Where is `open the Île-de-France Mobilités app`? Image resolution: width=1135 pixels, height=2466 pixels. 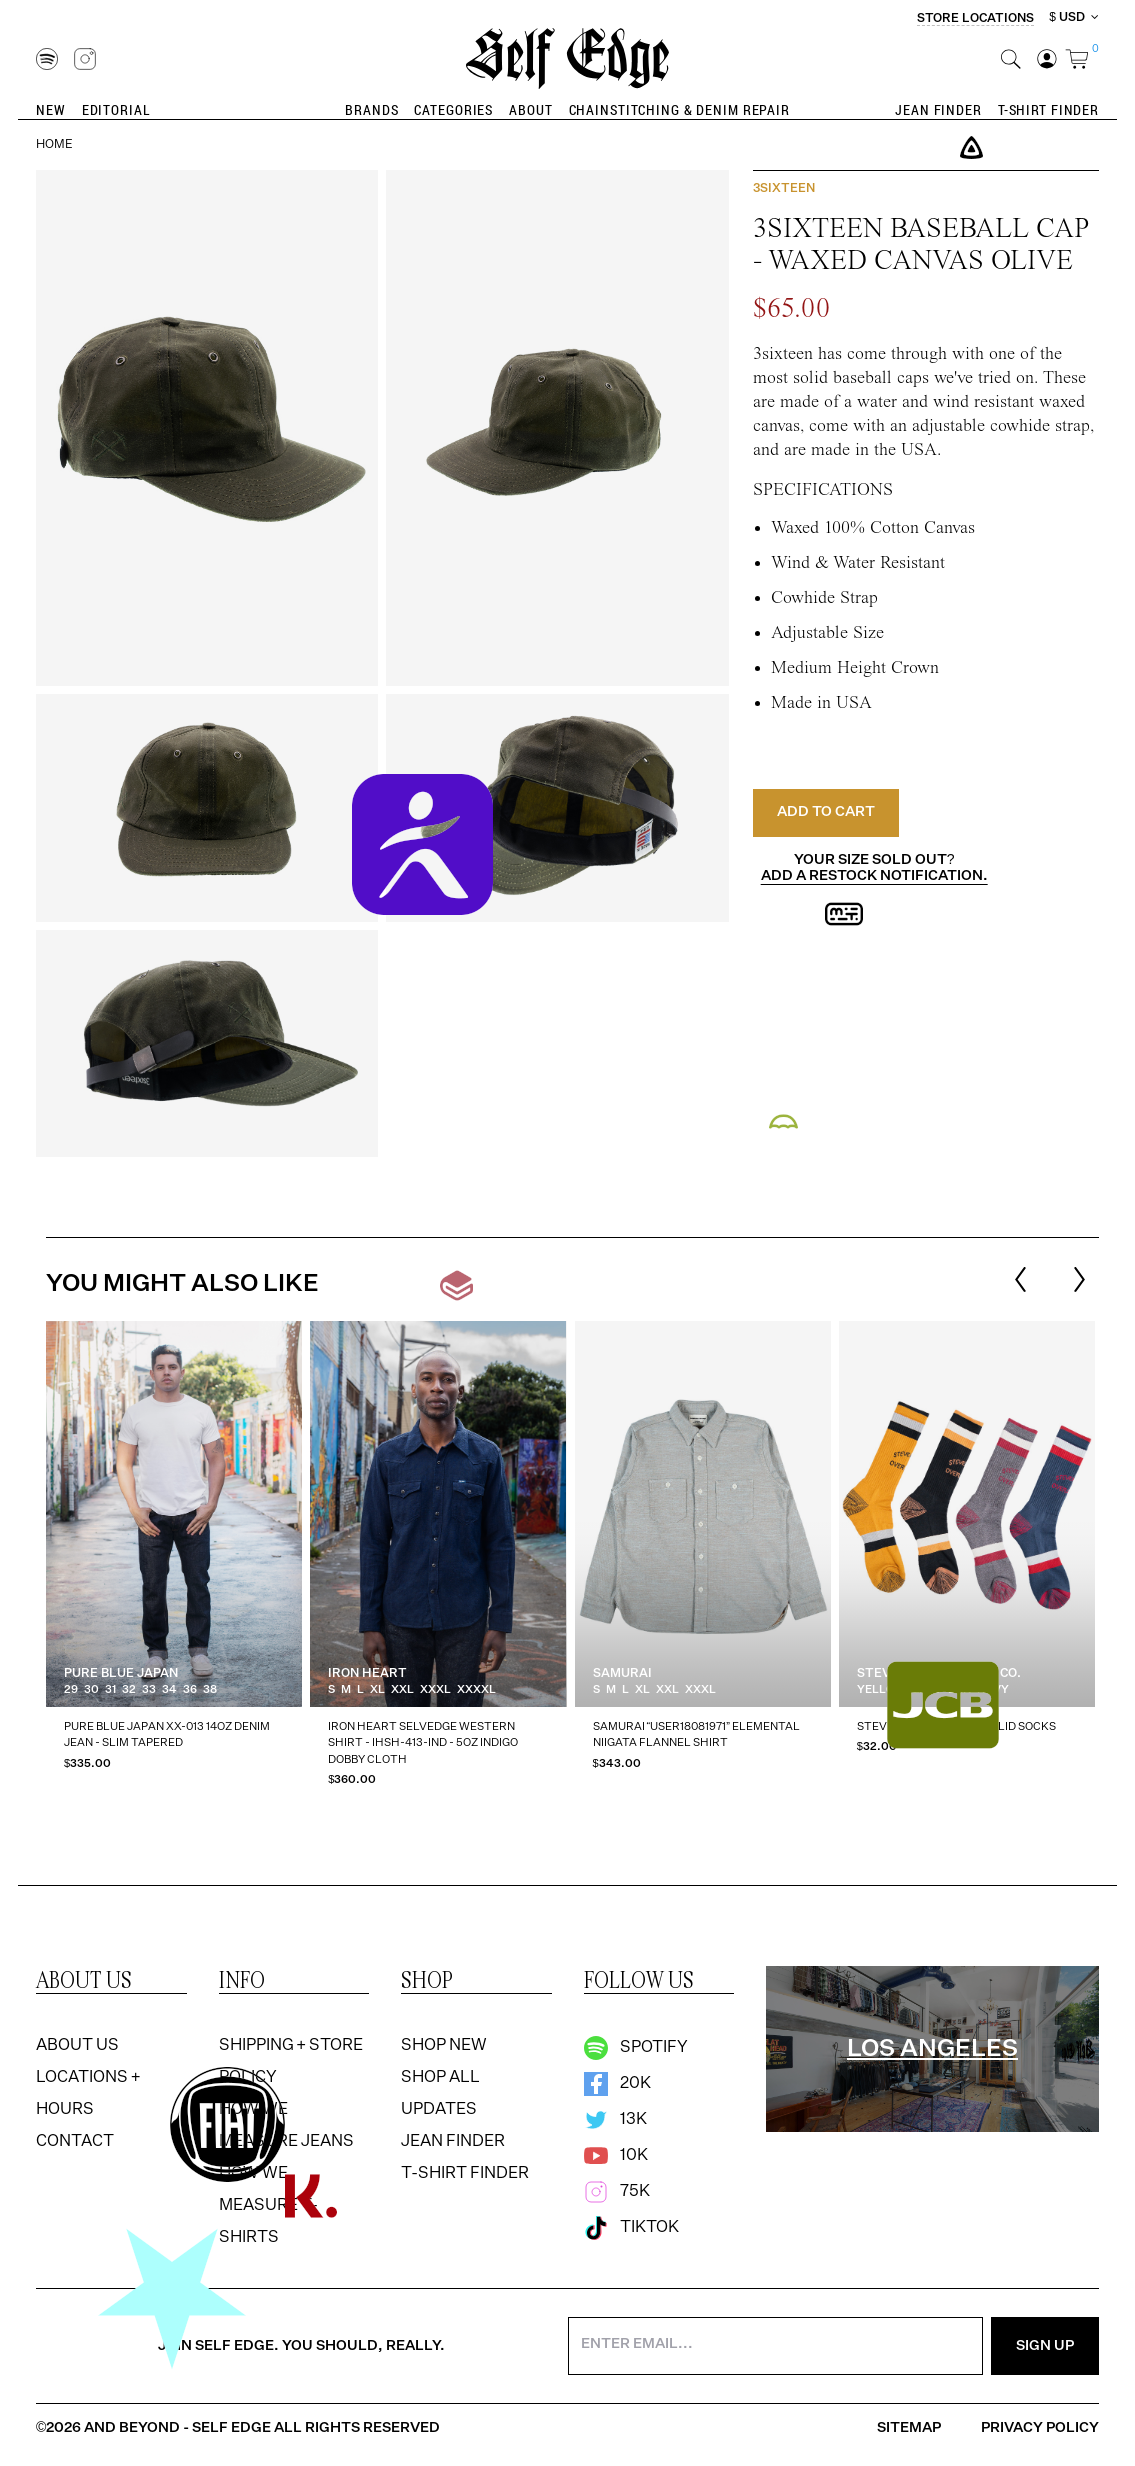 open the Île-de-France Mobilités app is located at coordinates (422, 844).